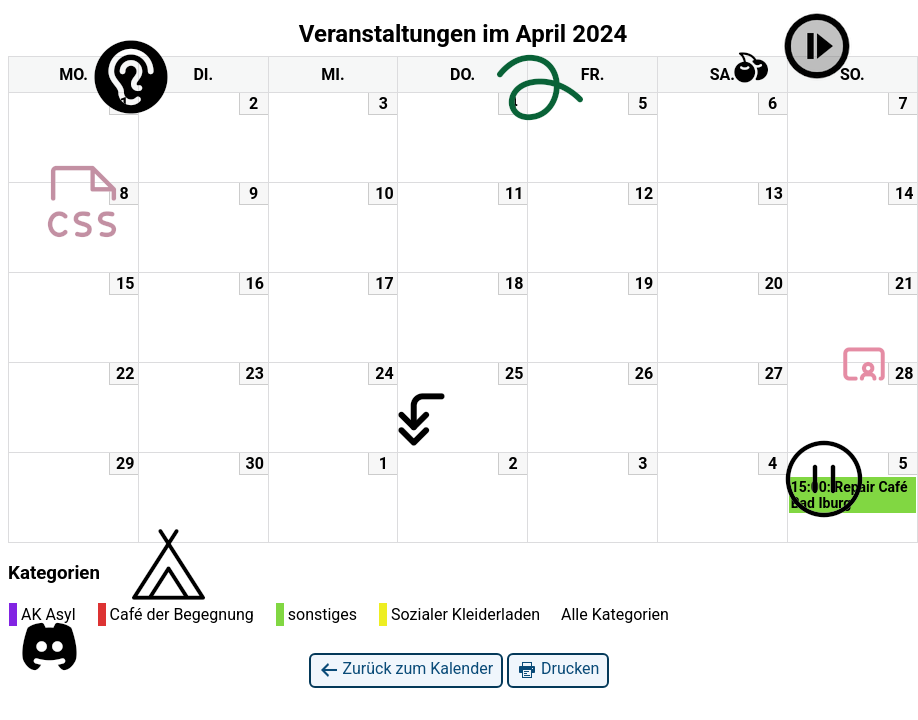 This screenshot has width=918, height=720. What do you see at coordinates (131, 77) in the screenshot?
I see `access accessibility or hearing settings` at bounding box center [131, 77].